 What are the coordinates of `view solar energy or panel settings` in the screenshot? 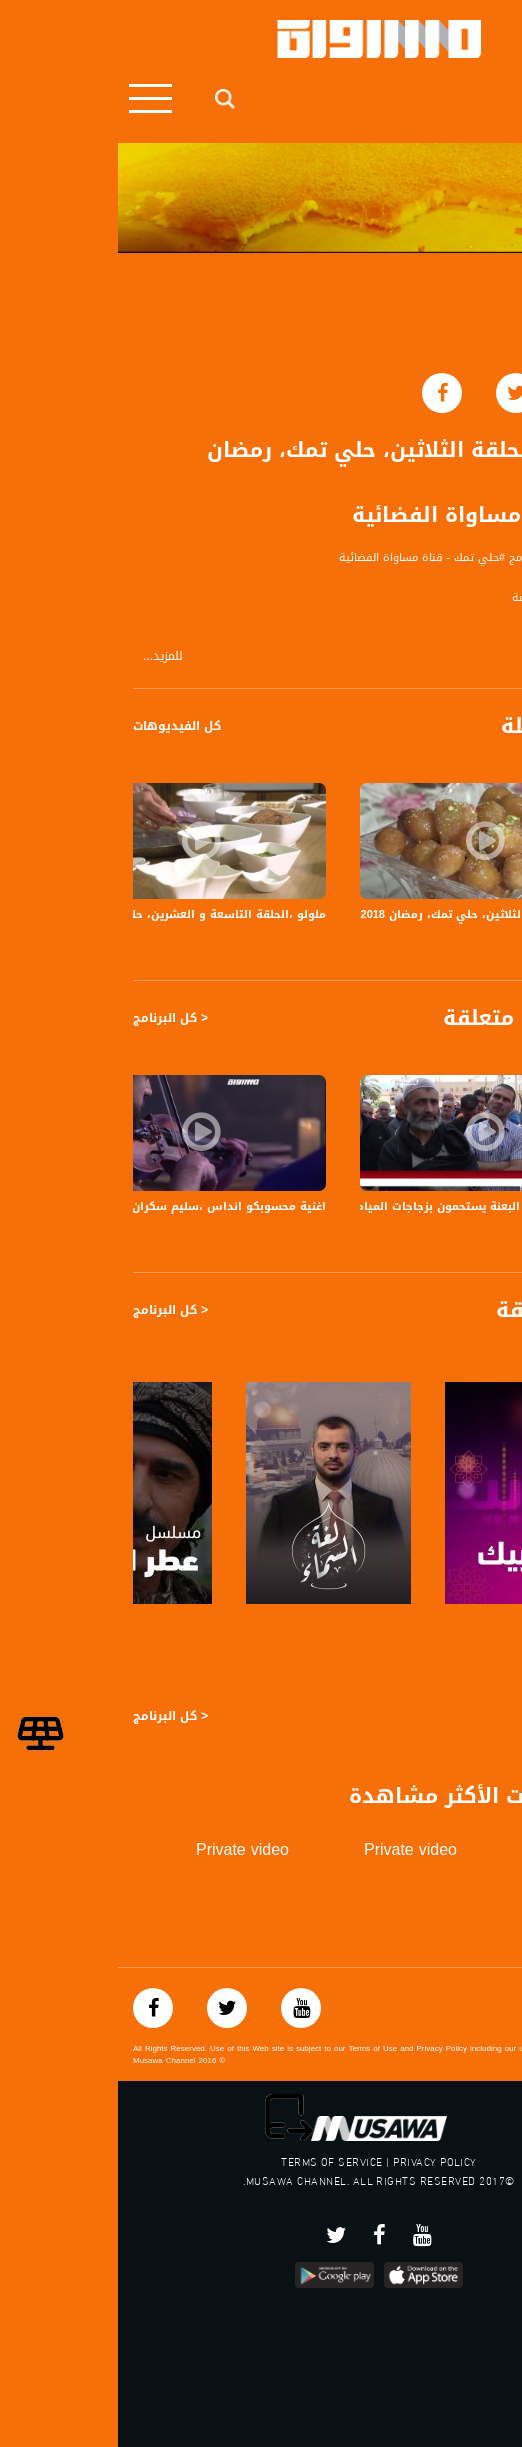 It's located at (40, 1733).